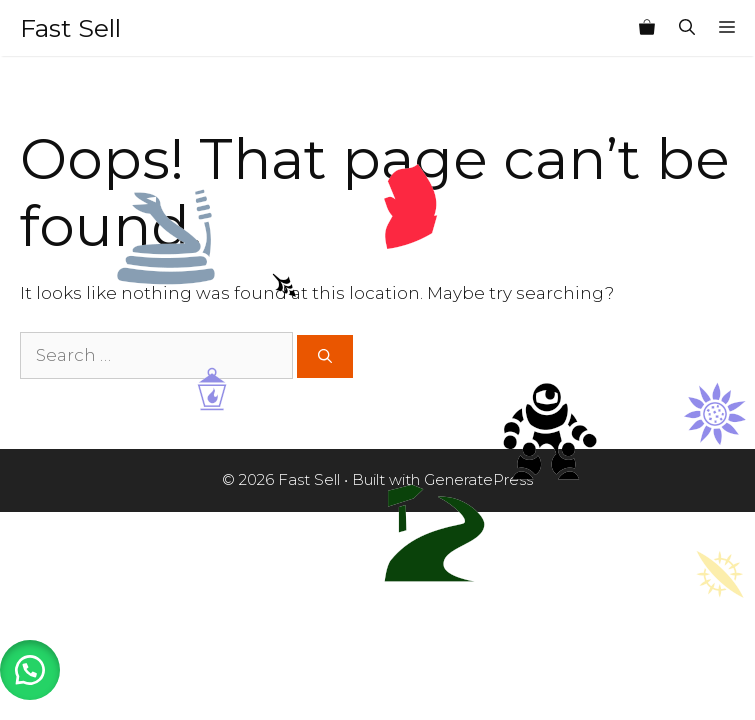 This screenshot has height=720, width=755. Describe the element at coordinates (548, 431) in the screenshot. I see `select astronaut or space character` at that location.